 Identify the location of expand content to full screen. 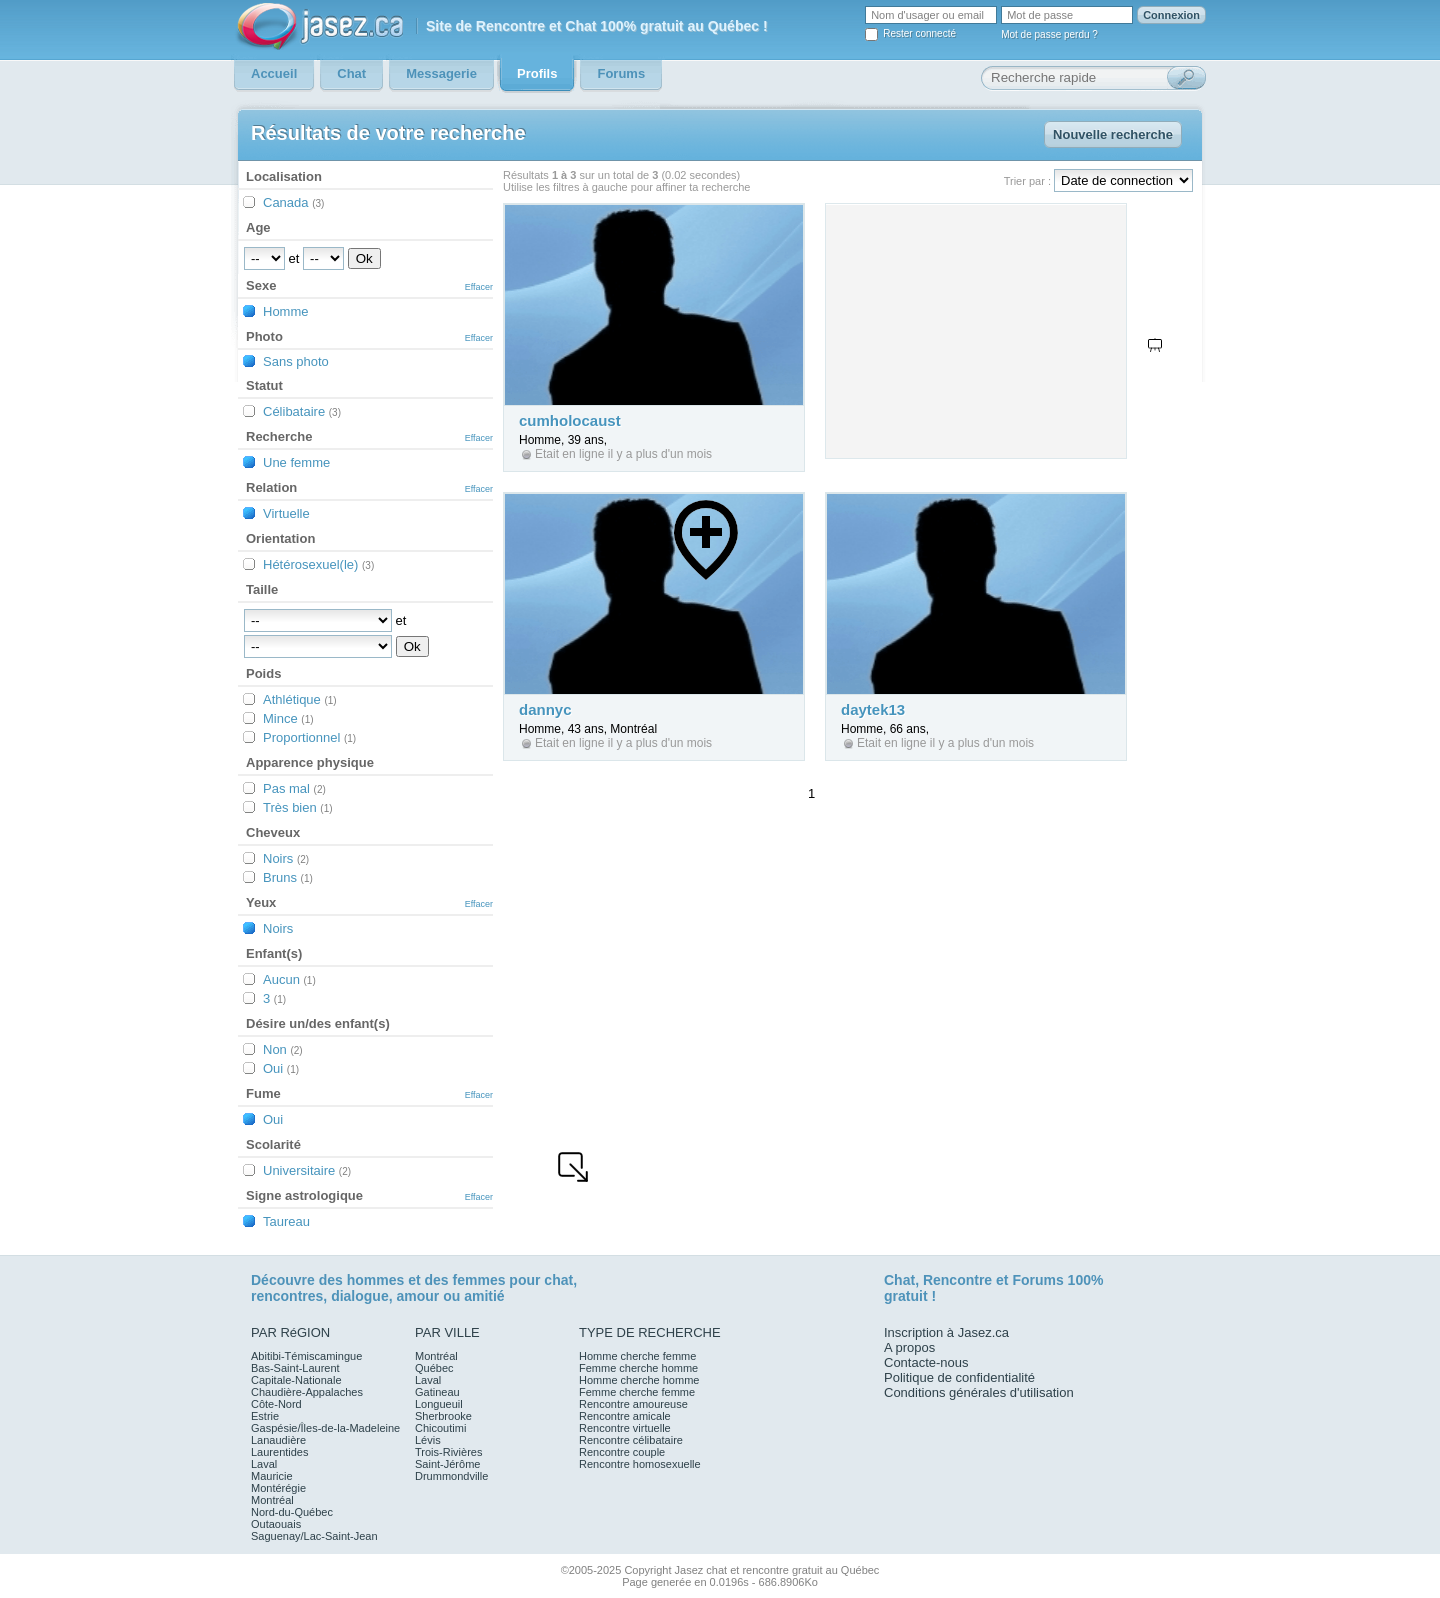
(573, 1167).